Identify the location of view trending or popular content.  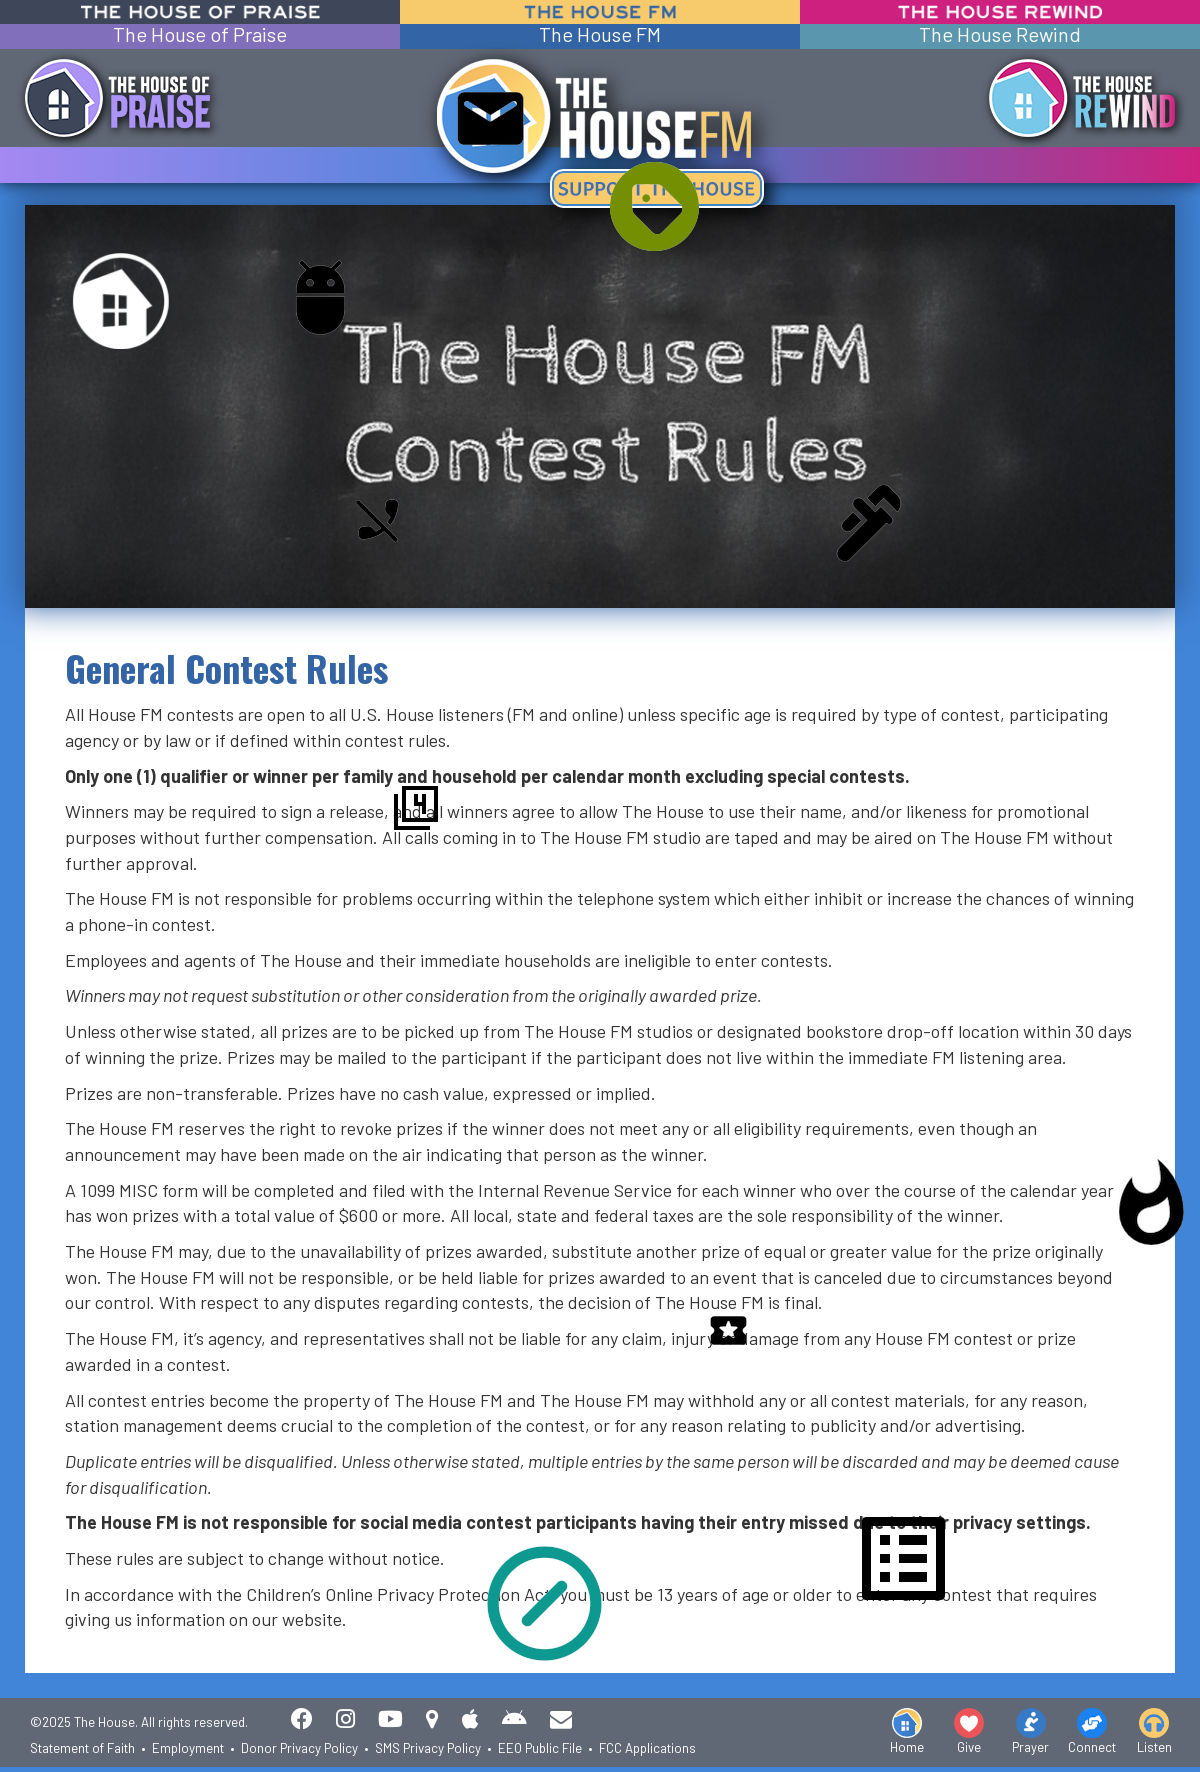
(1151, 1204).